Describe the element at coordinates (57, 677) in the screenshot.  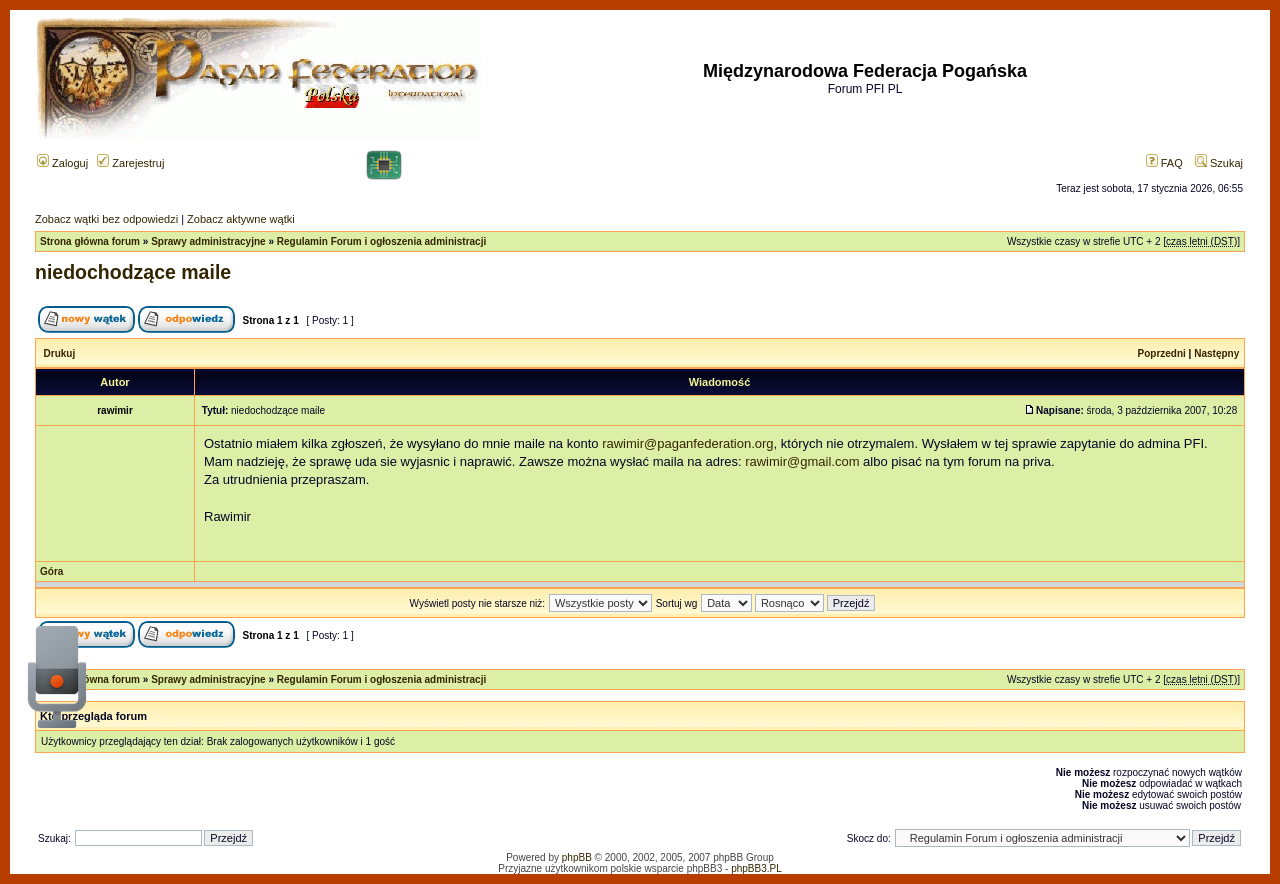
I see `open voice recorder app` at that location.